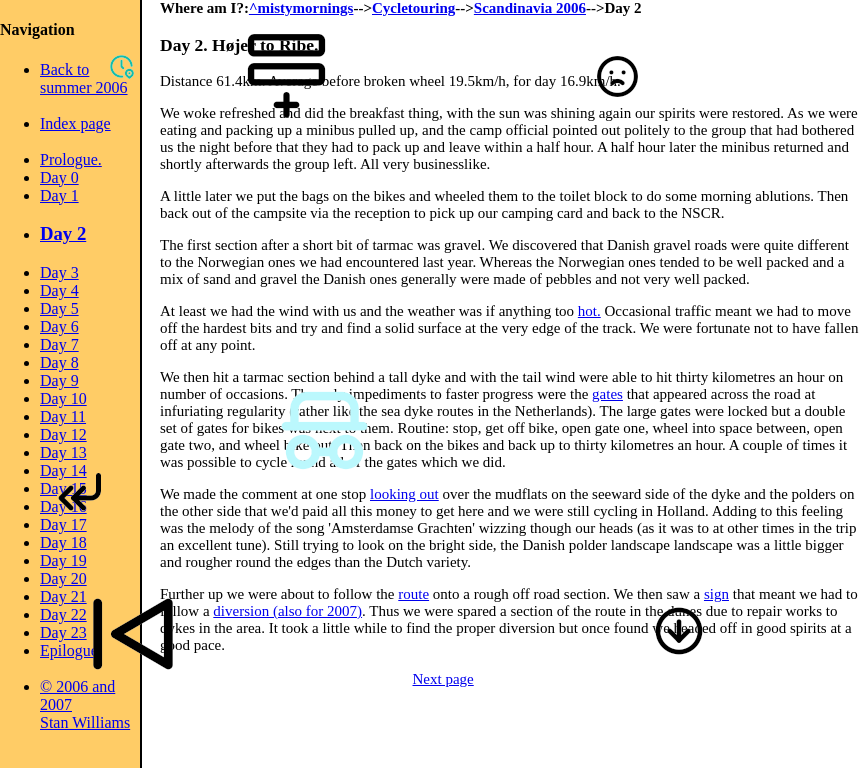 The image size is (861, 768). What do you see at coordinates (81, 493) in the screenshot?
I see `reply all to a message or email` at bounding box center [81, 493].